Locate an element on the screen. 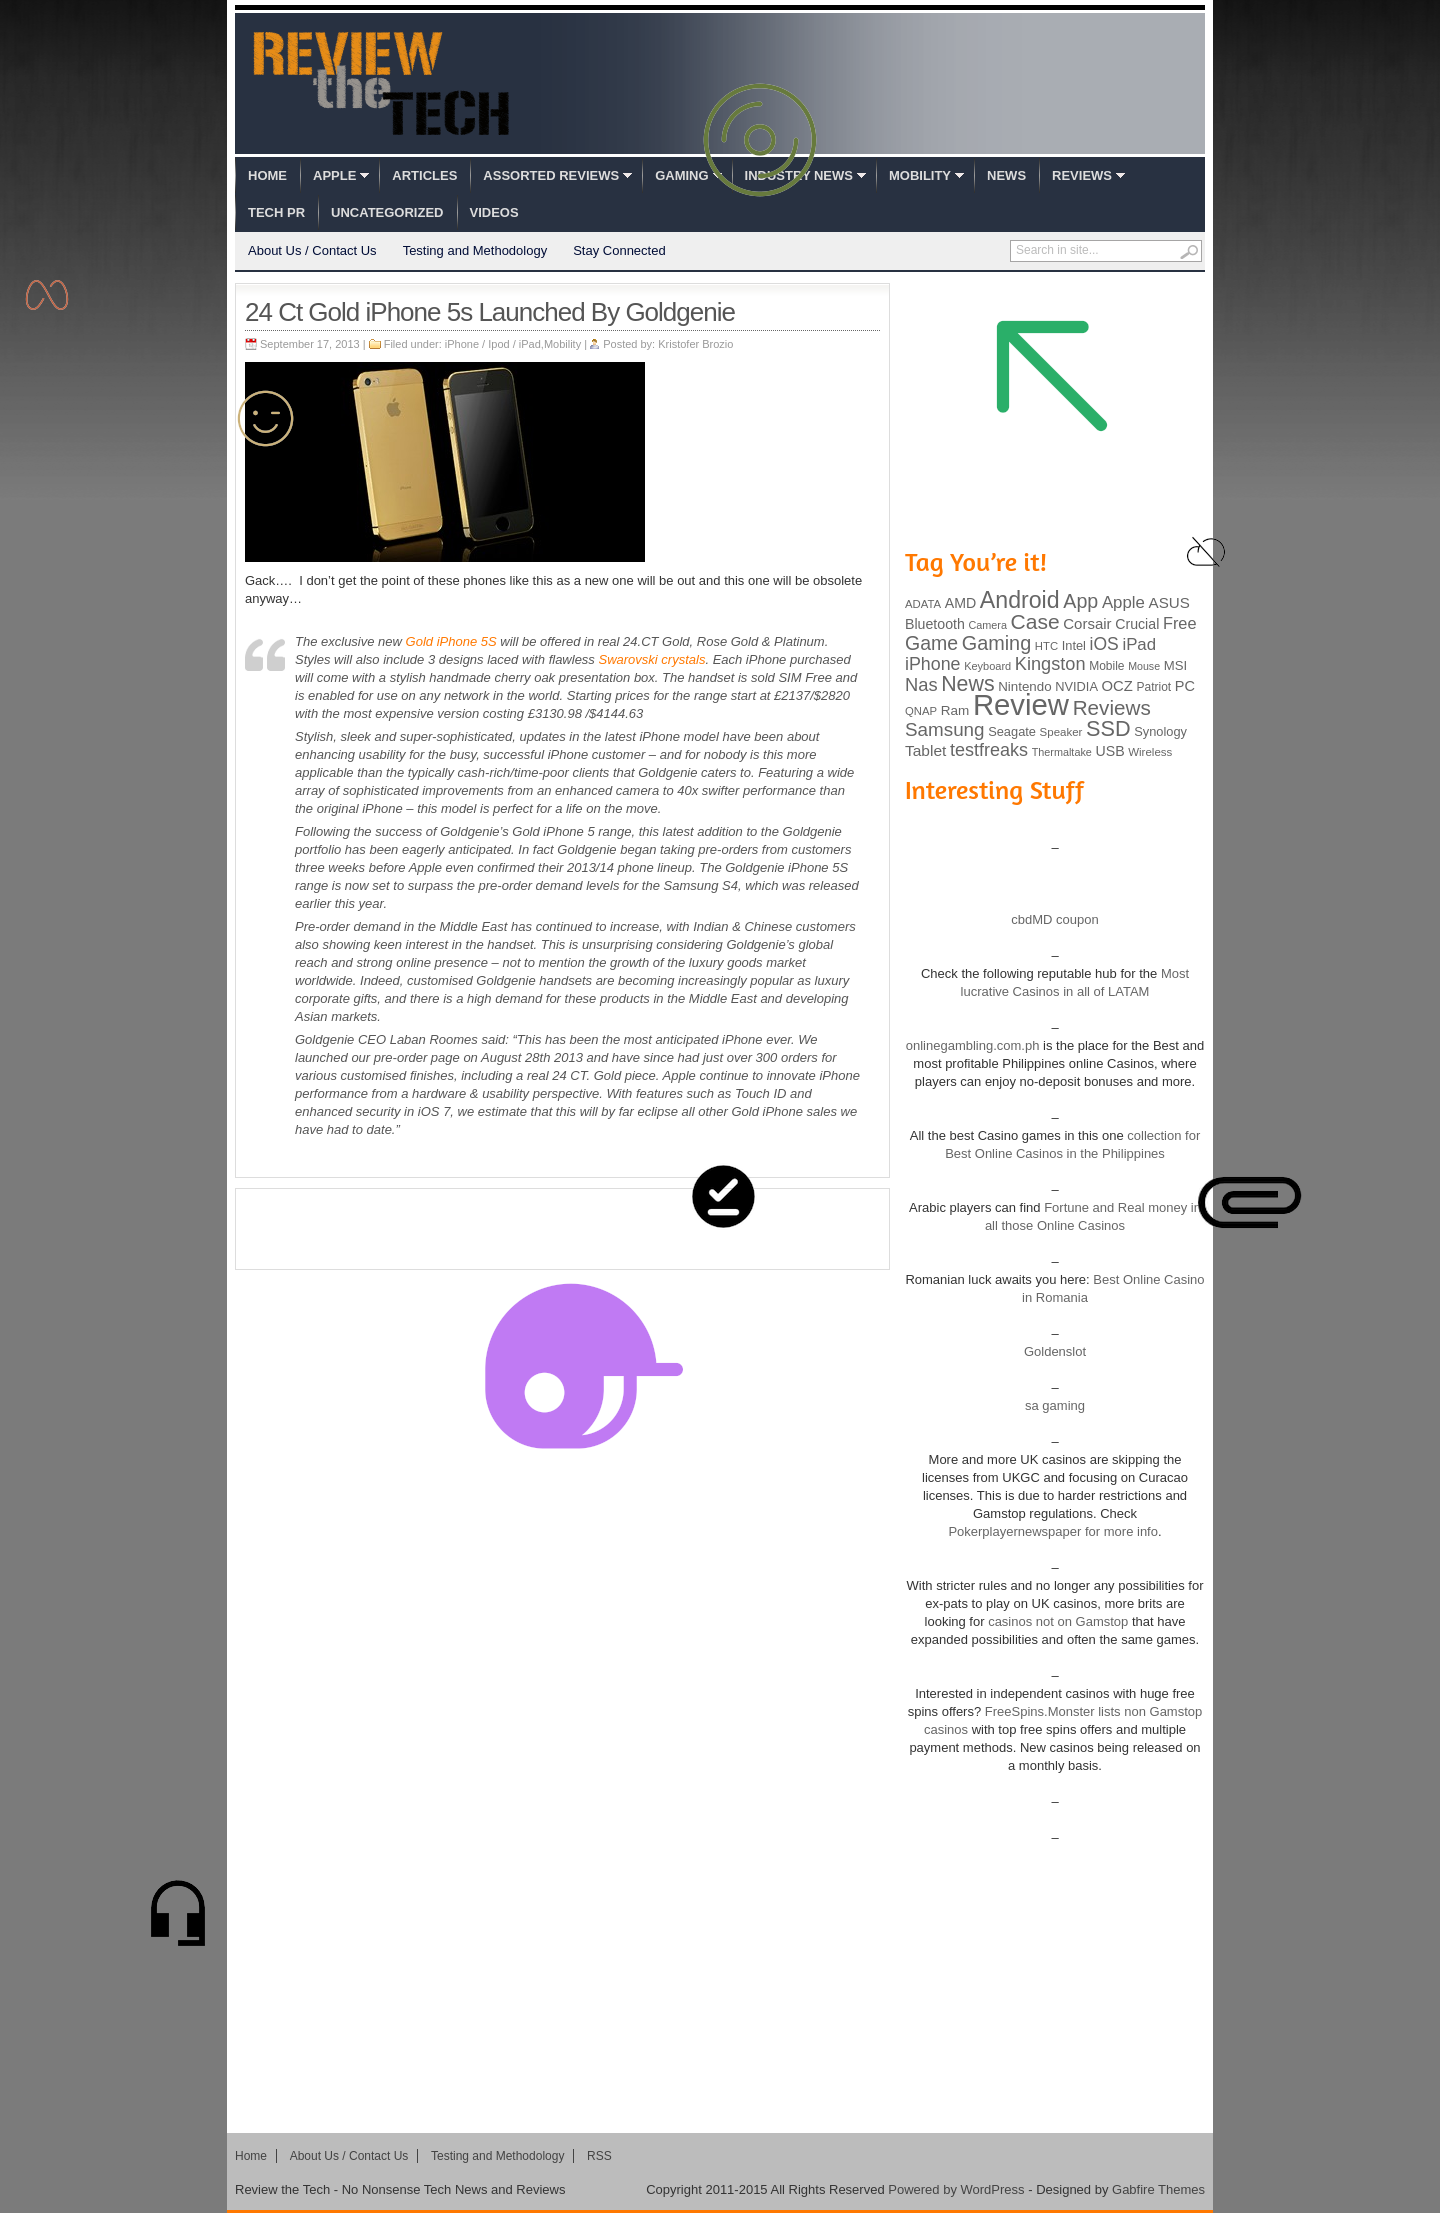 The image size is (1440, 2213). view baseball or sports equipment is located at coordinates (577, 1369).